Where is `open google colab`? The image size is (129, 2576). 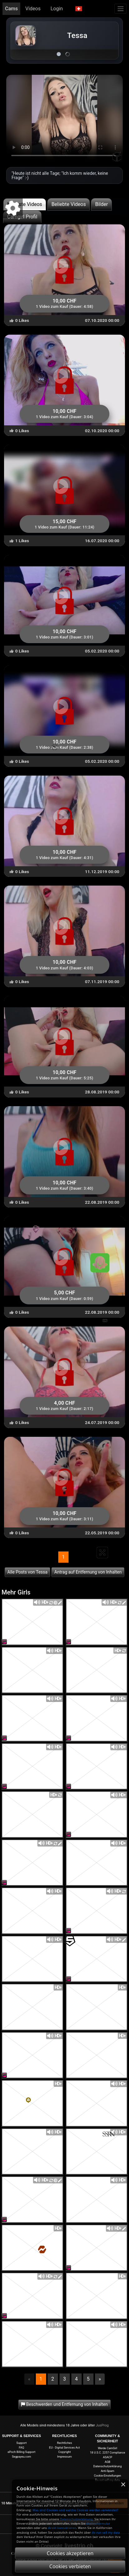
open google colab is located at coordinates (105, 1321).